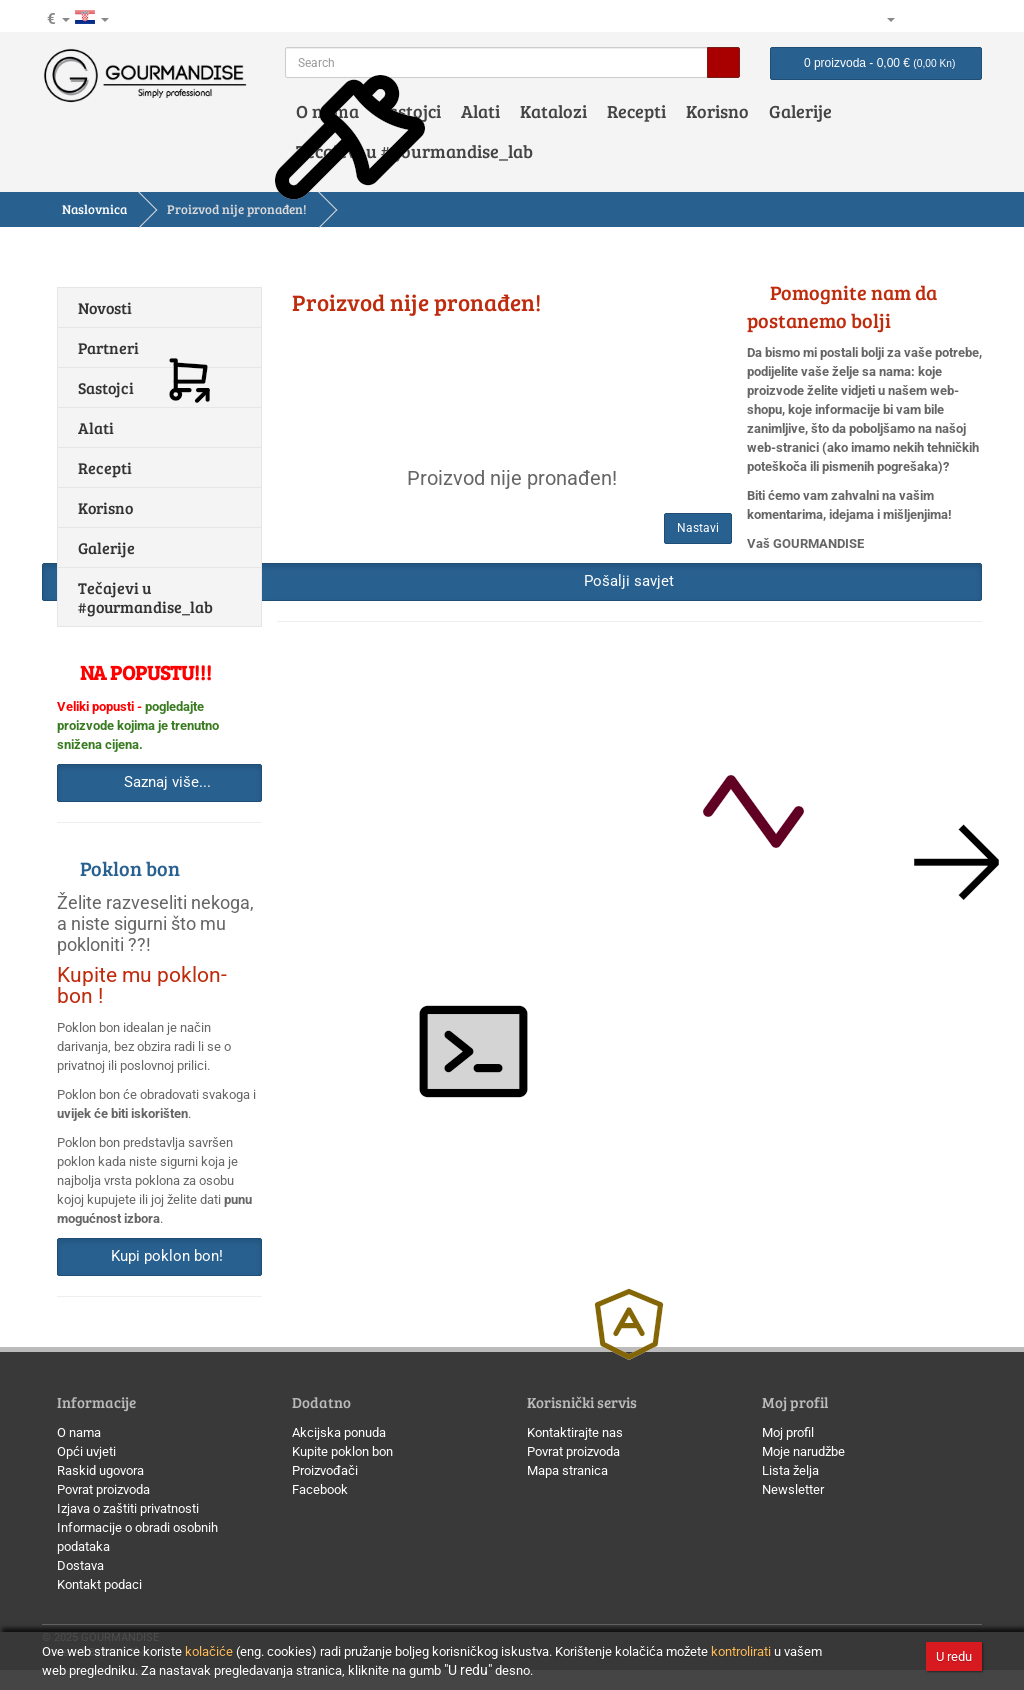  Describe the element at coordinates (188, 379) in the screenshot. I see `share your shopping cart with others` at that location.